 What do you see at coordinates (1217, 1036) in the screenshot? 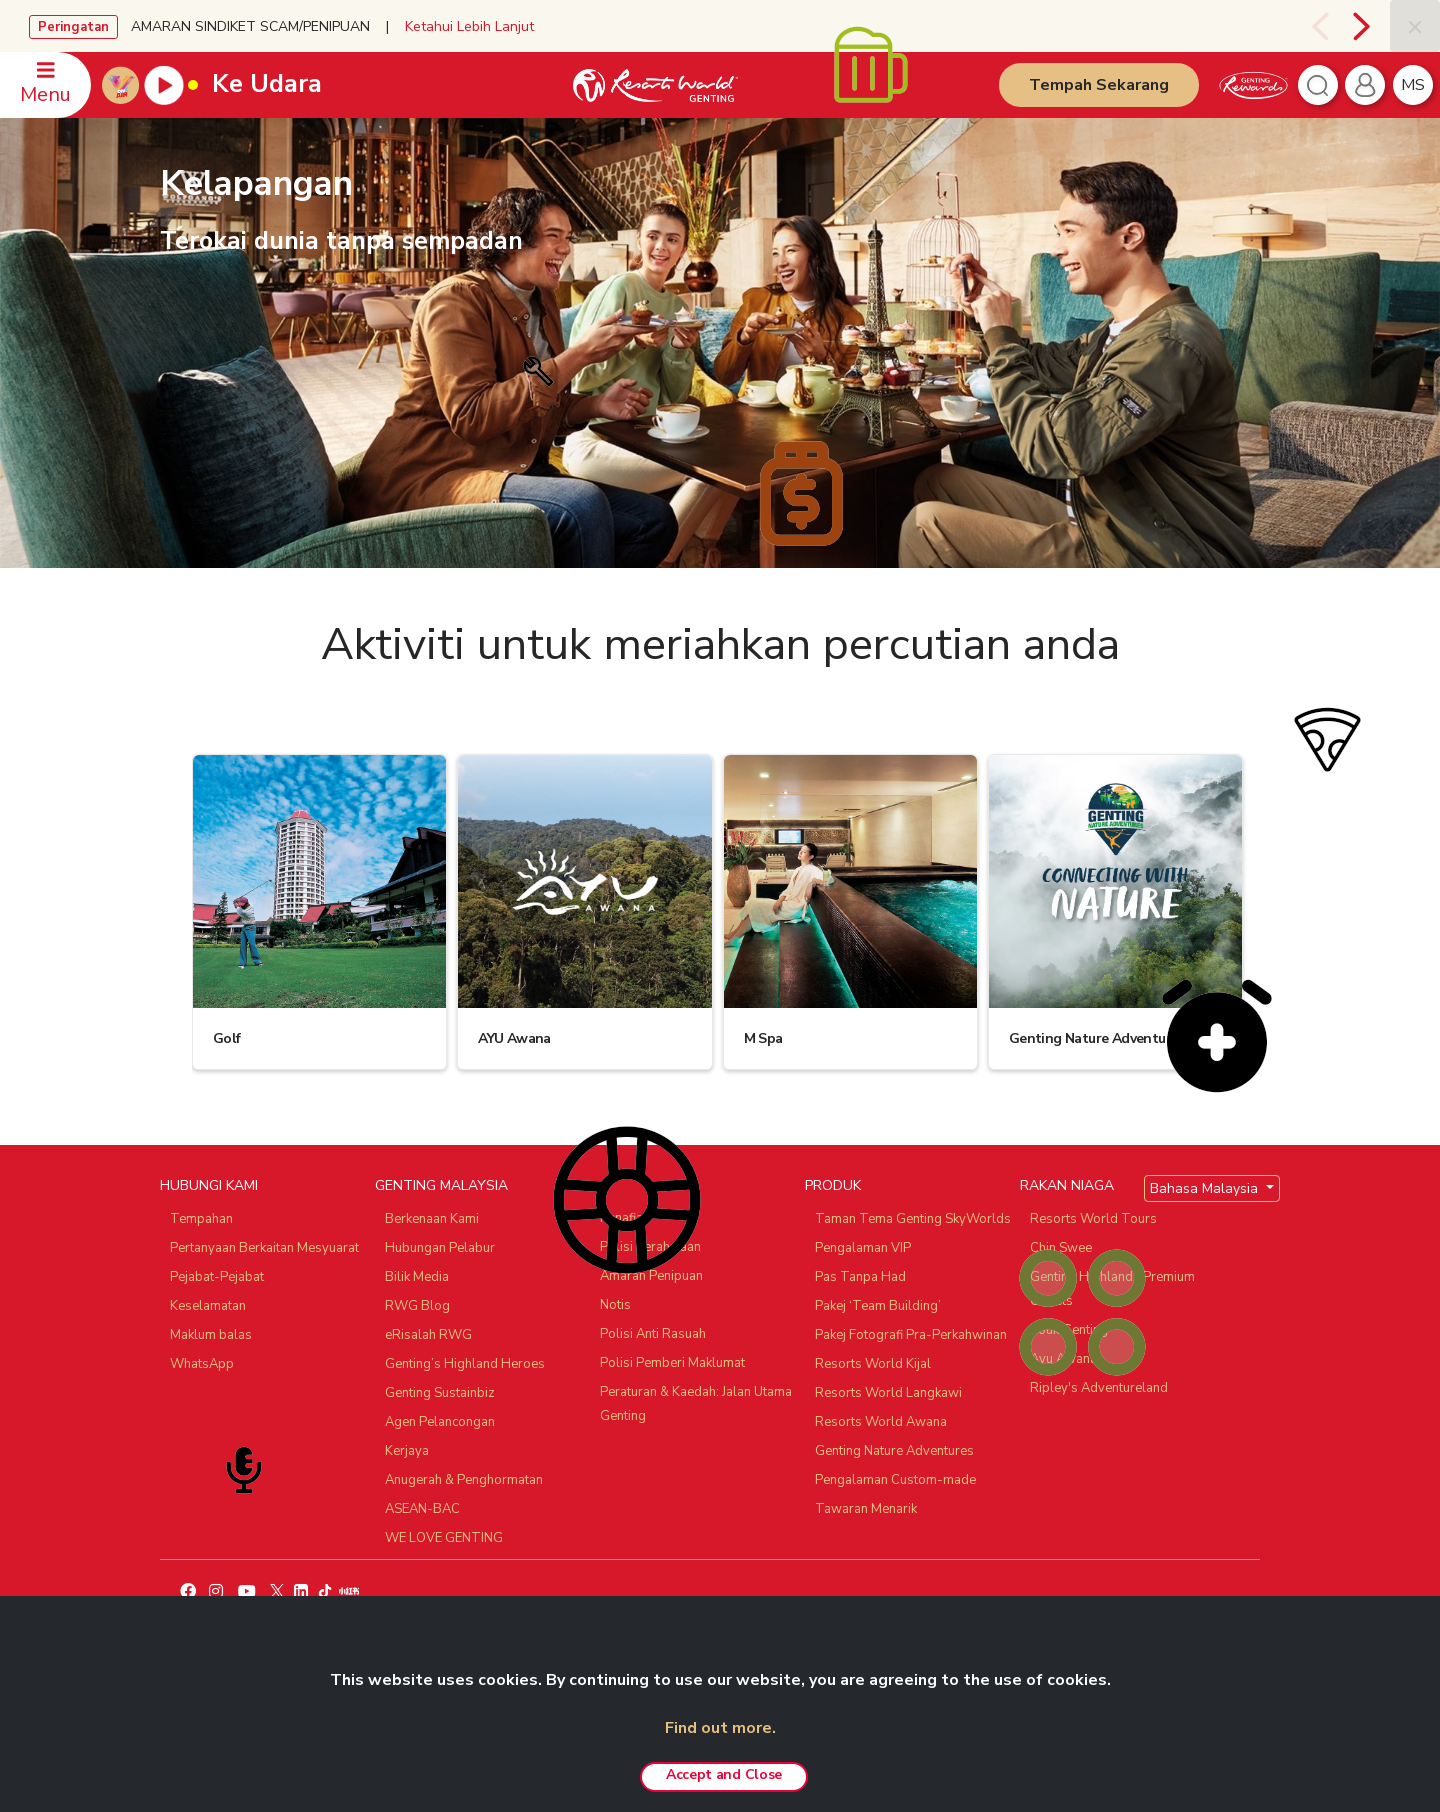
I see `add a new alarm` at bounding box center [1217, 1036].